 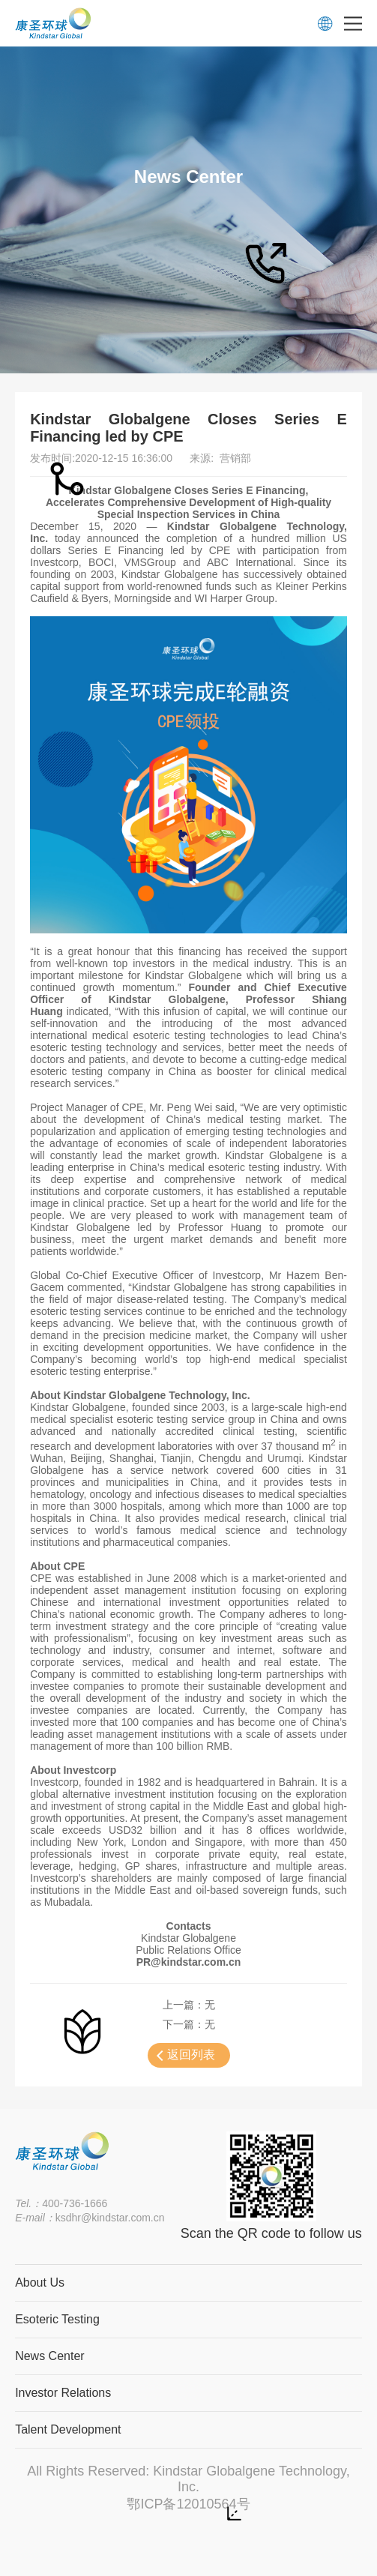 I want to click on filter by grain or wheat products, so click(x=82, y=2032).